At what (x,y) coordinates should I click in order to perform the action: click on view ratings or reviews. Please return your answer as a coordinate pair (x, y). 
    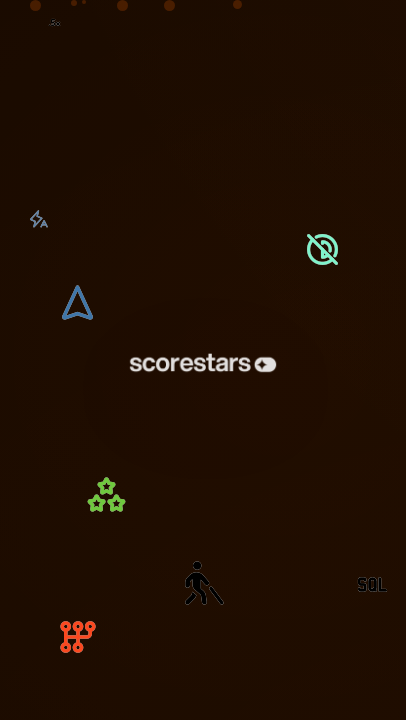
    Looking at the image, I should click on (106, 494).